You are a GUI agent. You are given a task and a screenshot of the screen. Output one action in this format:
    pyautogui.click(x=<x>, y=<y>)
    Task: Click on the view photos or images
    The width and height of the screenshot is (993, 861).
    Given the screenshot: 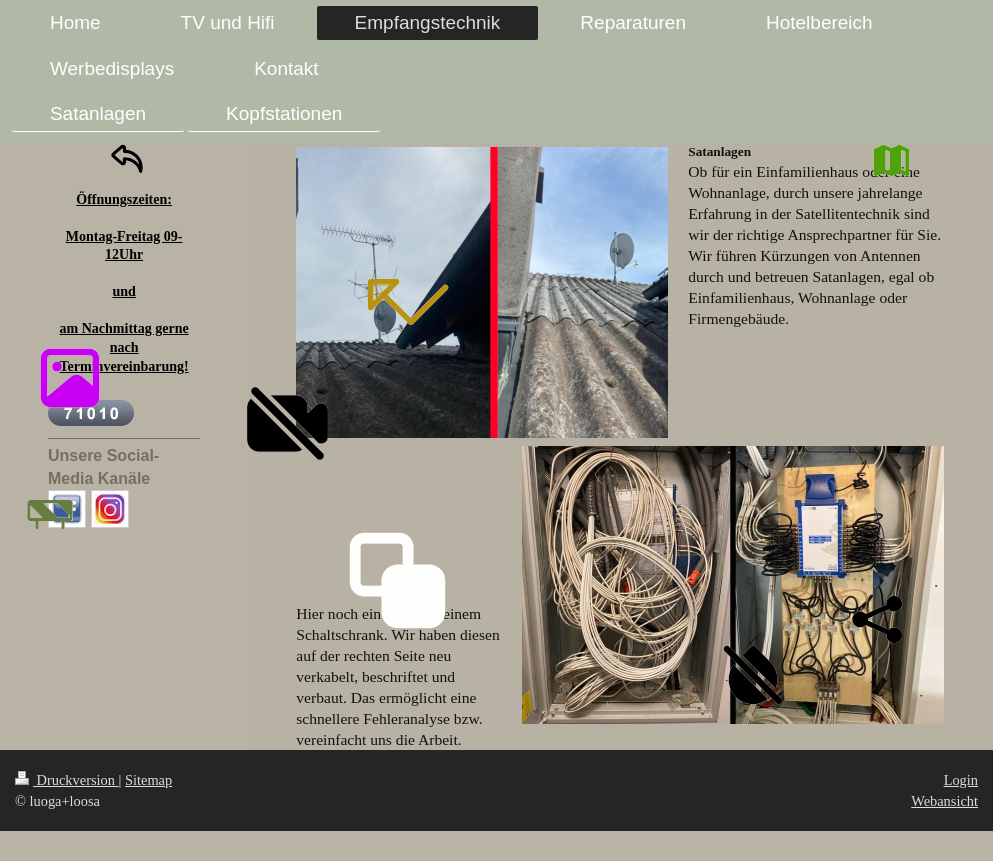 What is the action you would take?
    pyautogui.click(x=70, y=378)
    